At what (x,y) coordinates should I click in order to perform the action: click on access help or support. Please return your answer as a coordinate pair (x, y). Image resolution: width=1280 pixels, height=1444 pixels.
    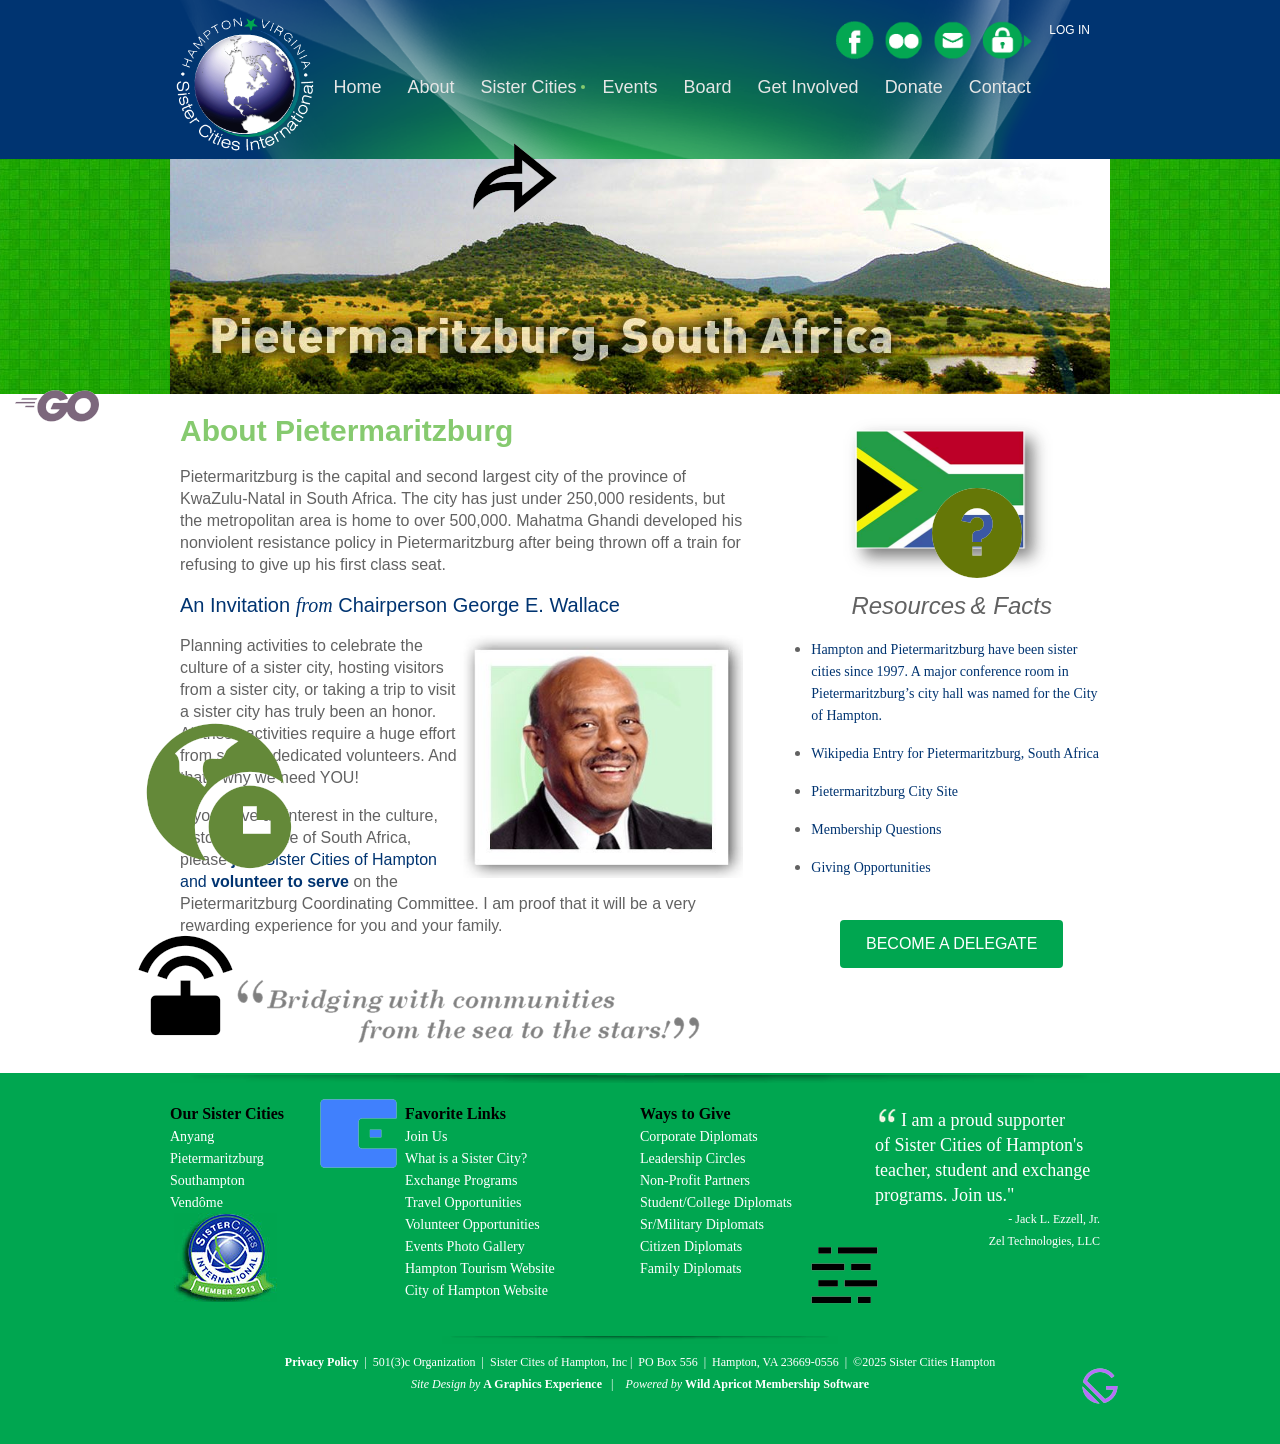
    Looking at the image, I should click on (977, 533).